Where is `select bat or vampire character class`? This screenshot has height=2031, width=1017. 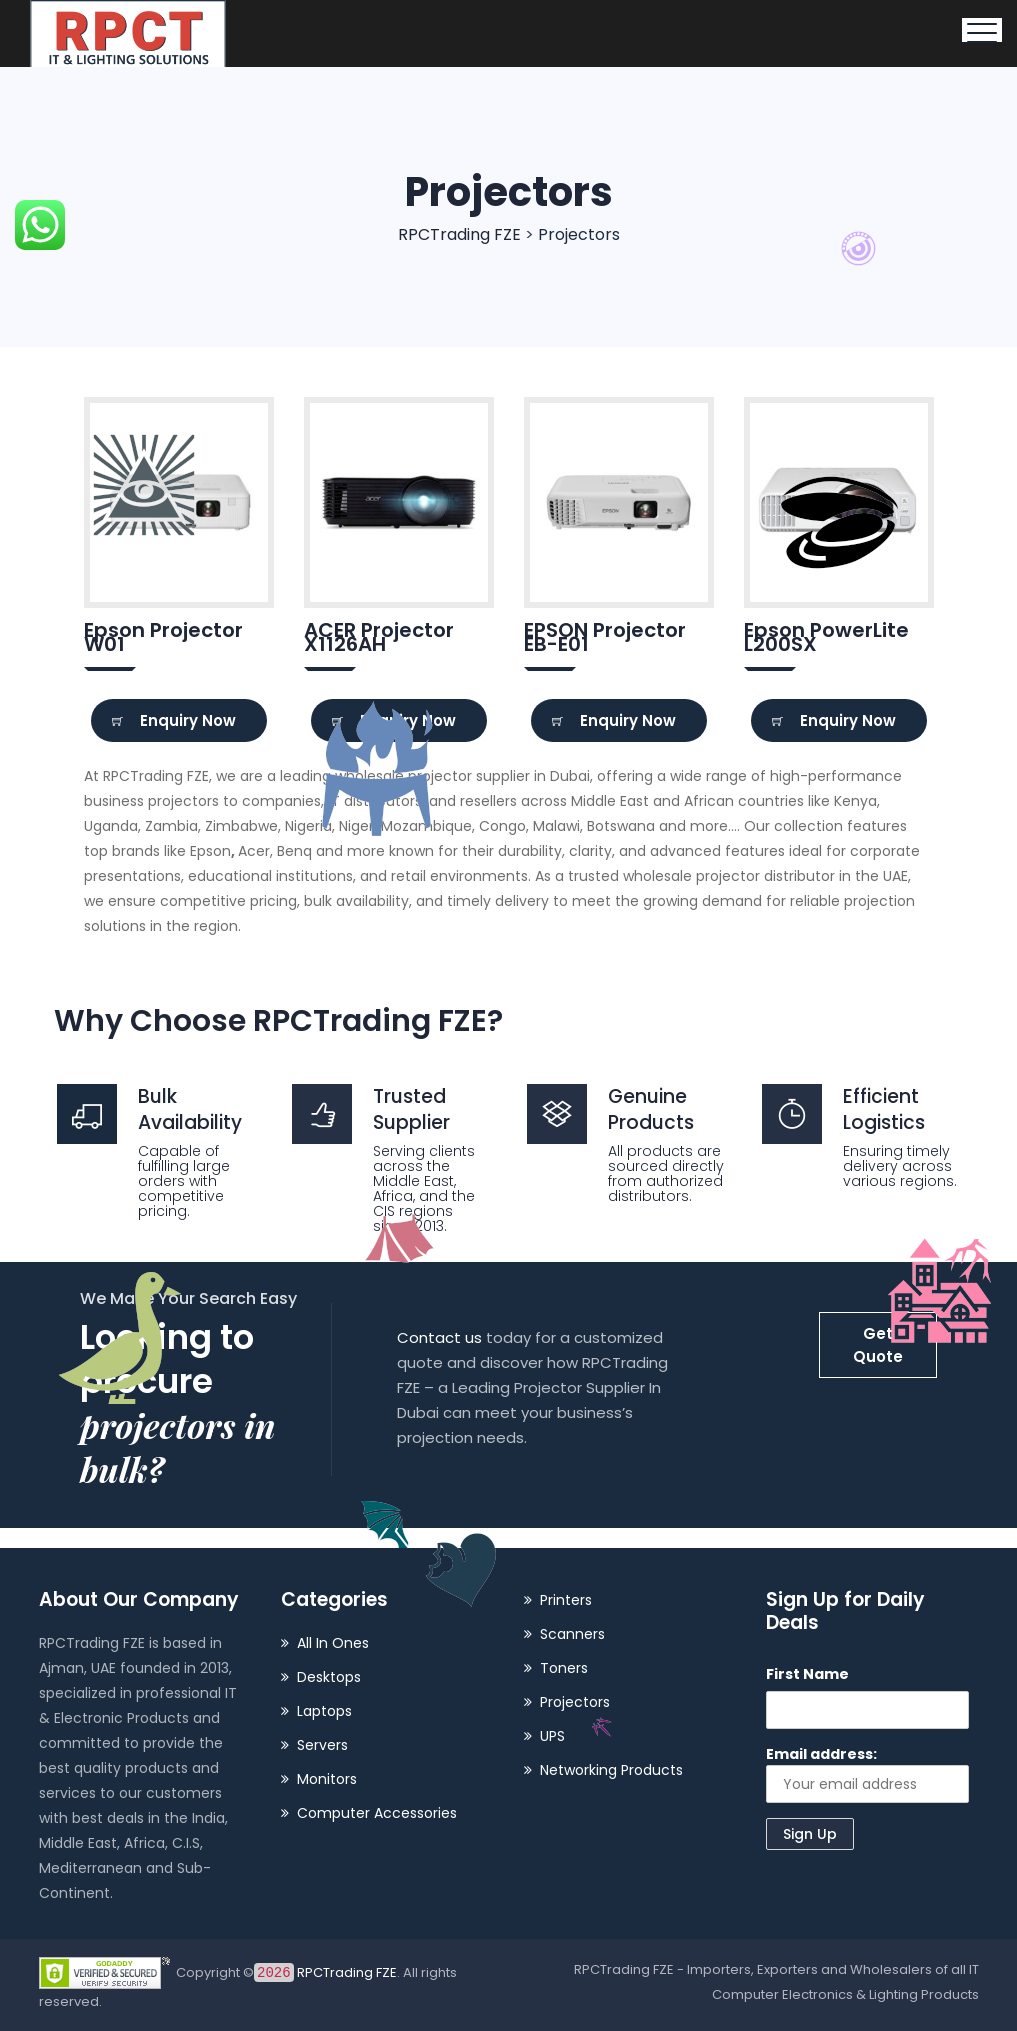
select bat or vampire character class is located at coordinates (384, 1524).